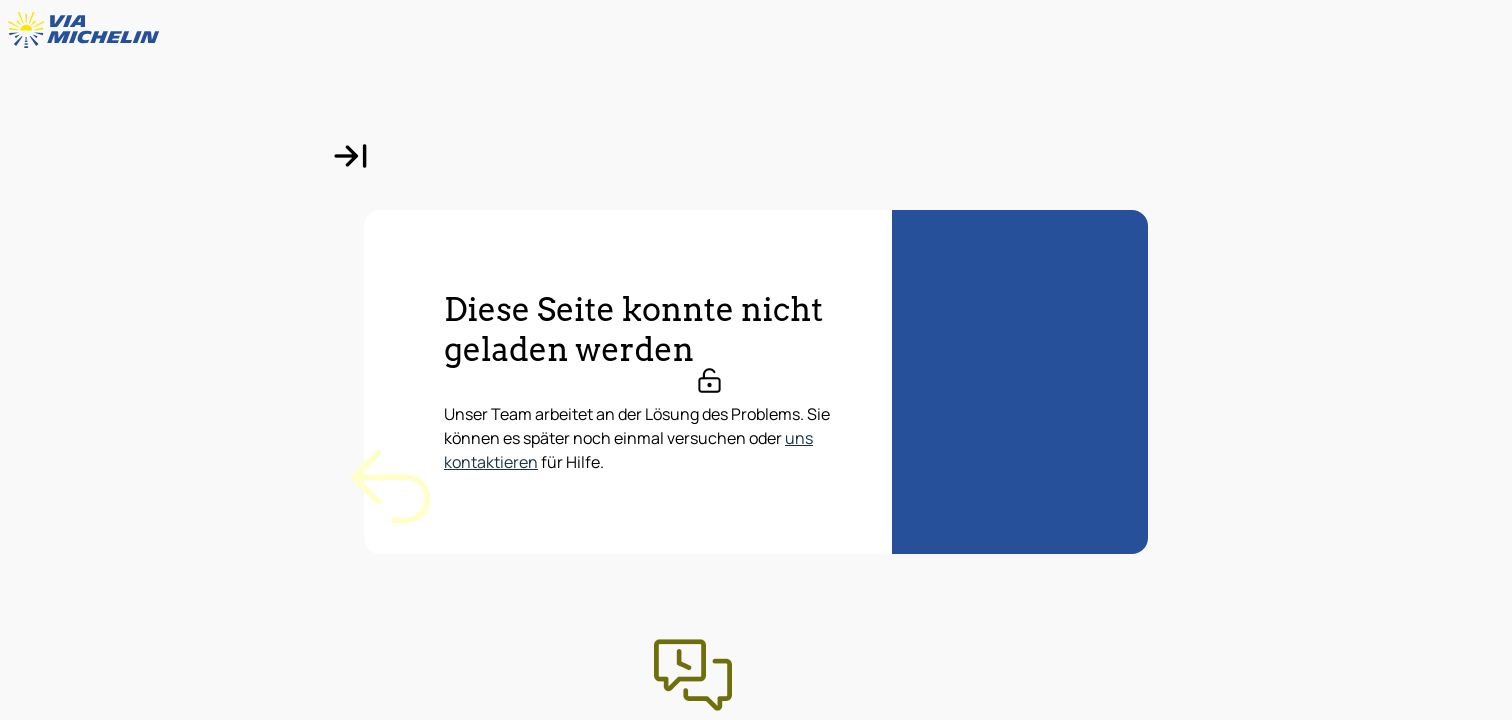 The width and height of the screenshot is (1512, 720). Describe the element at coordinates (693, 675) in the screenshot. I see `indicates an outdated or stale discussion thread` at that location.